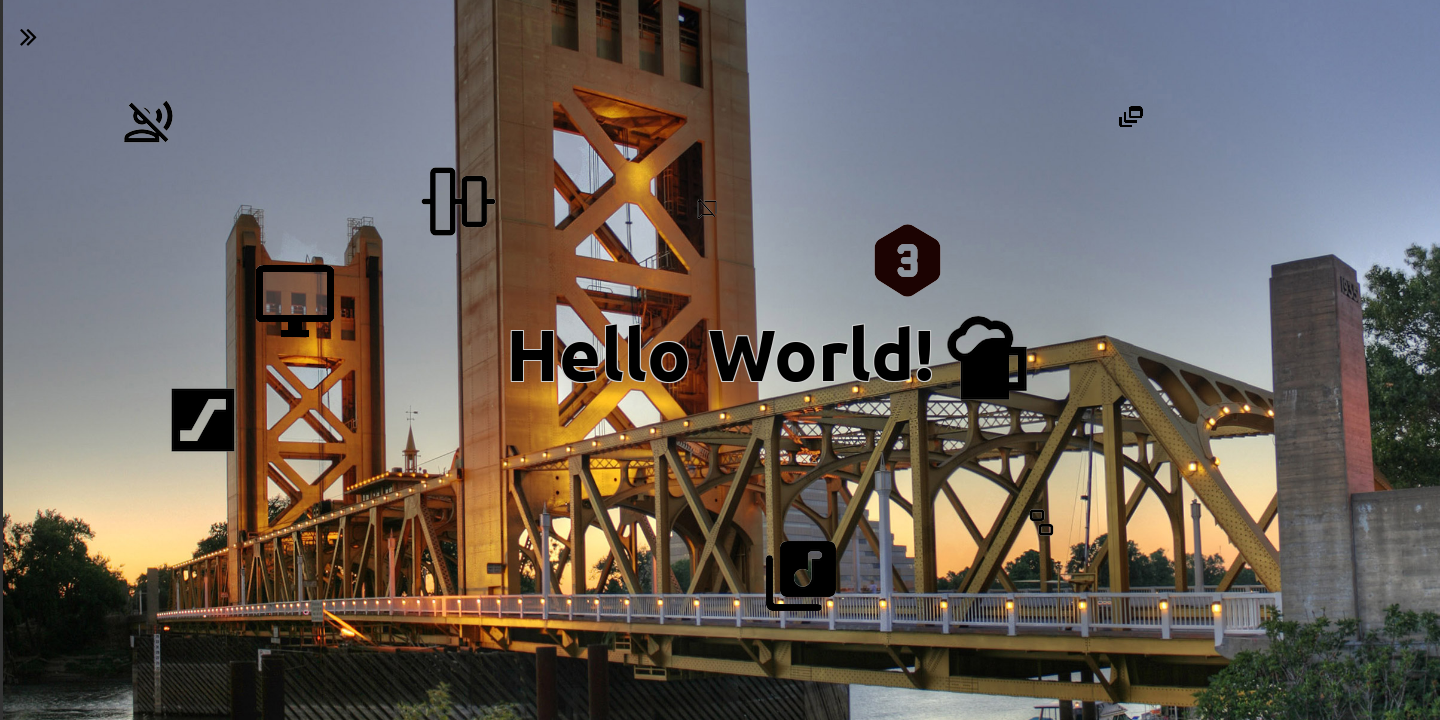  What do you see at coordinates (203, 420) in the screenshot?
I see `find nearby escalators` at bounding box center [203, 420].